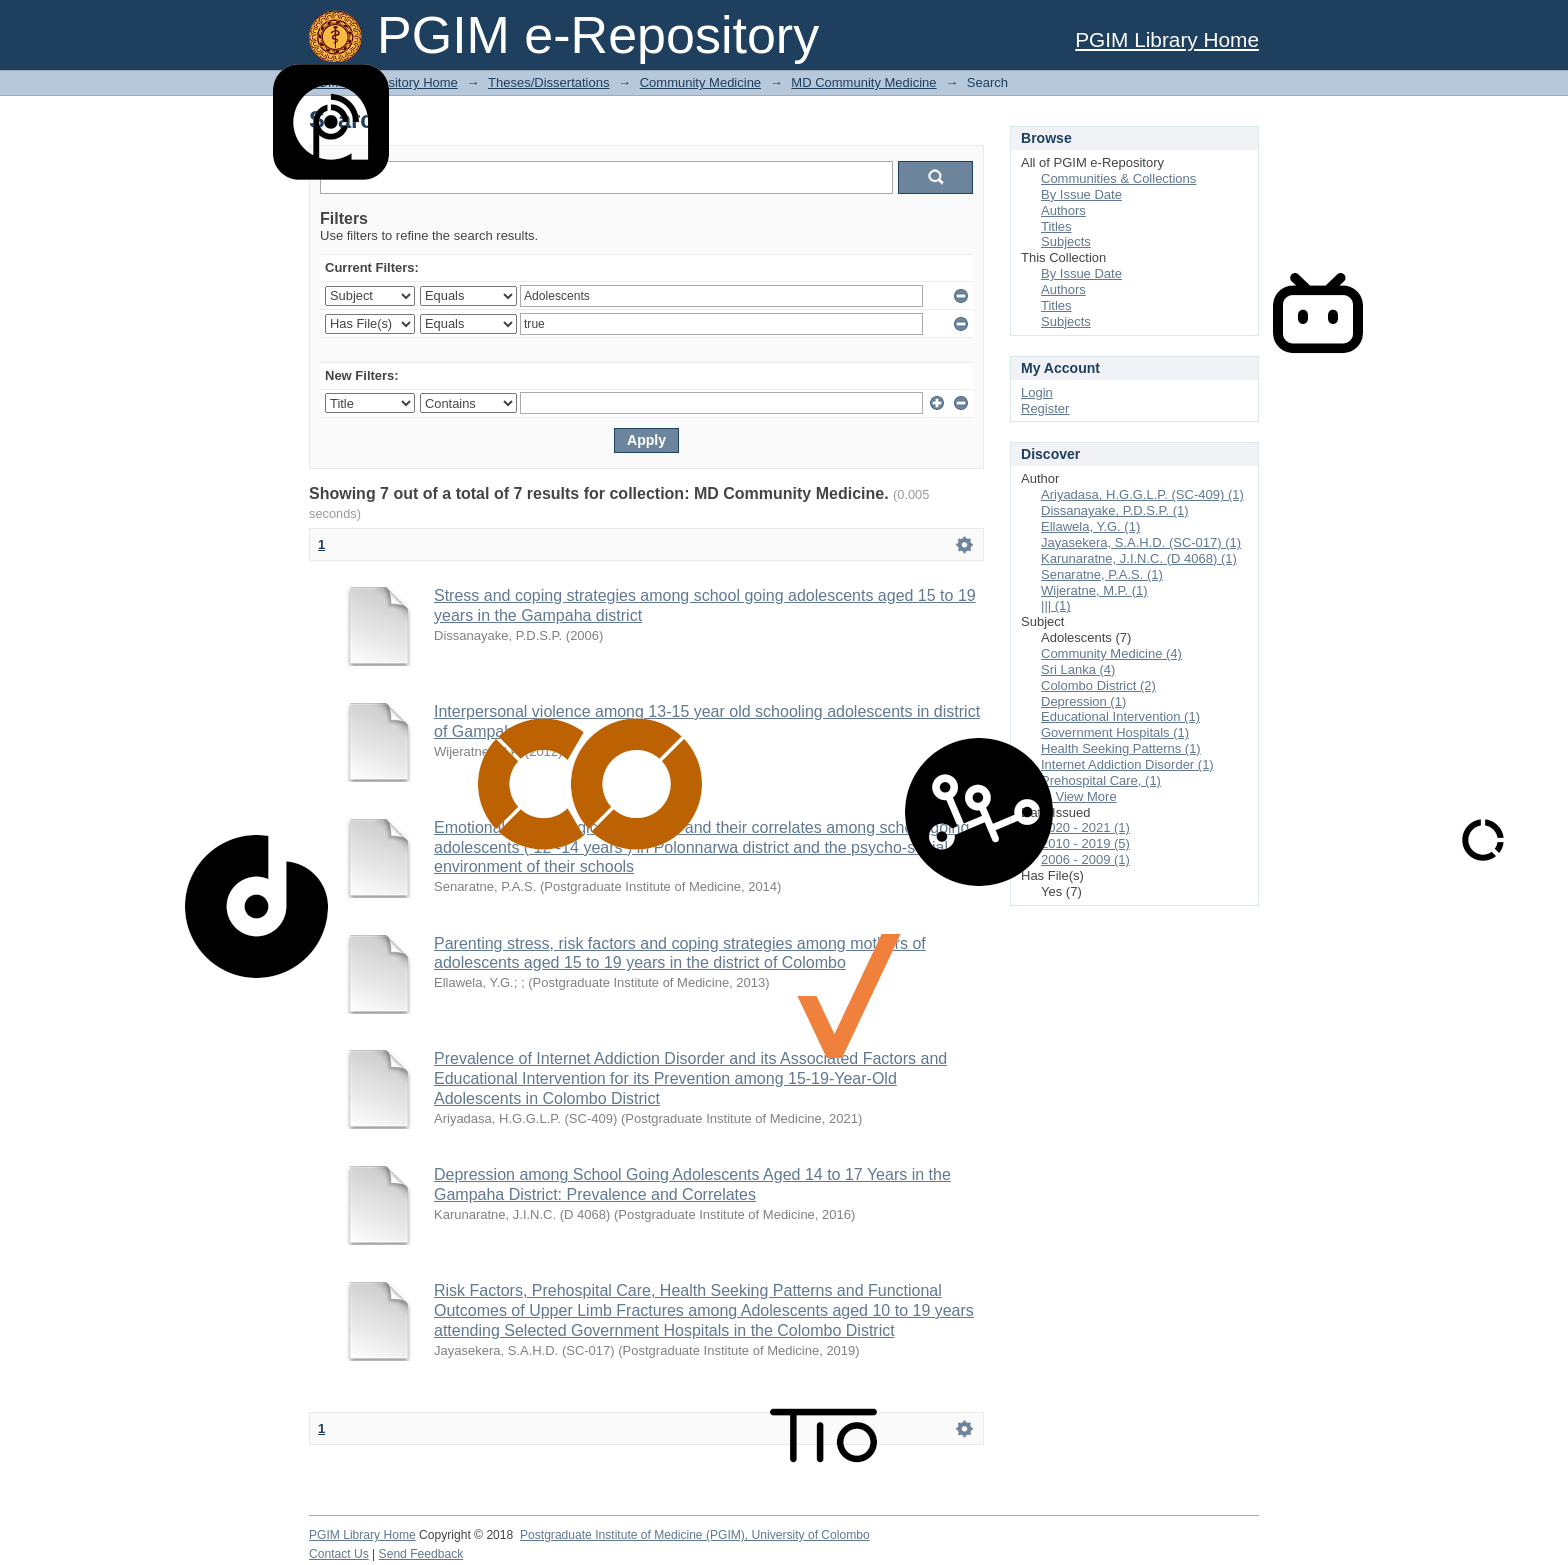 This screenshot has height=1565, width=1568. I want to click on open the Drooble music social network app, so click(256, 906).